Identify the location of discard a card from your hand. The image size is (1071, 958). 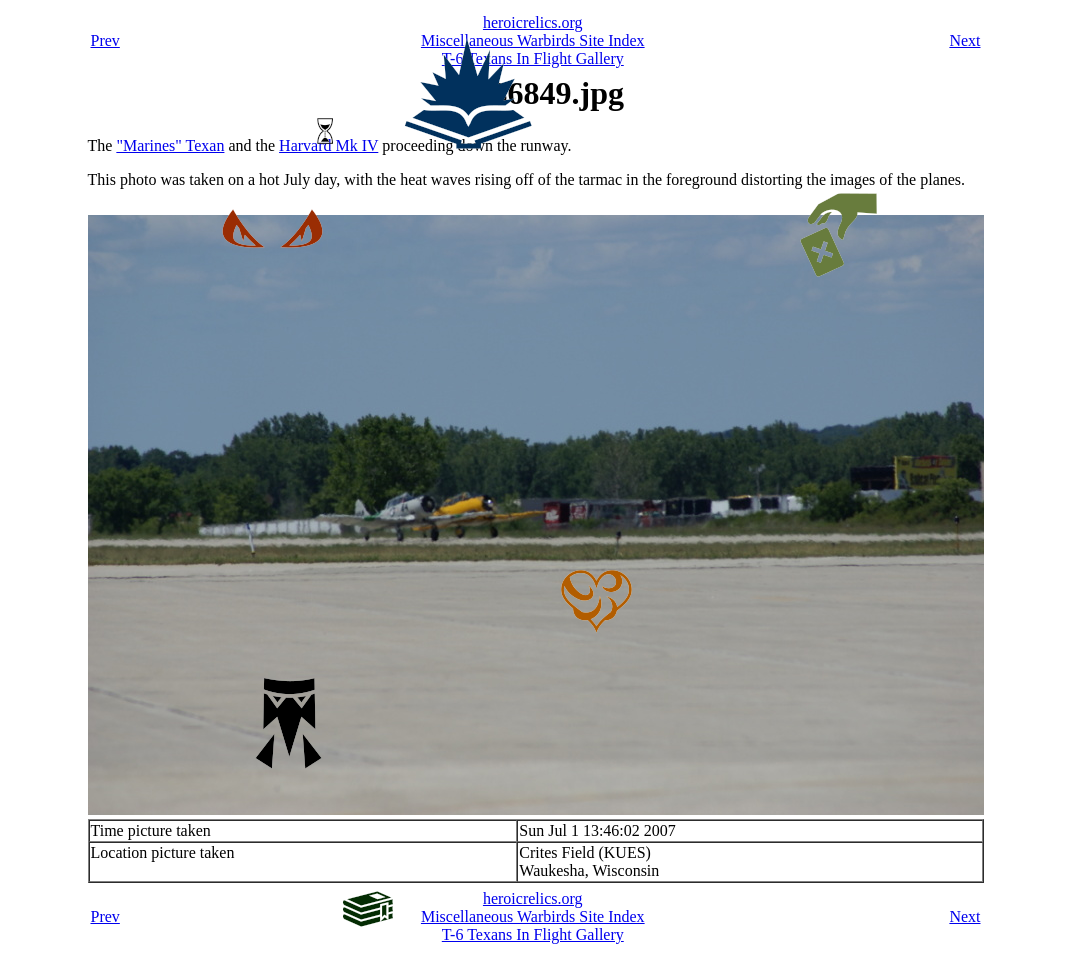
(835, 235).